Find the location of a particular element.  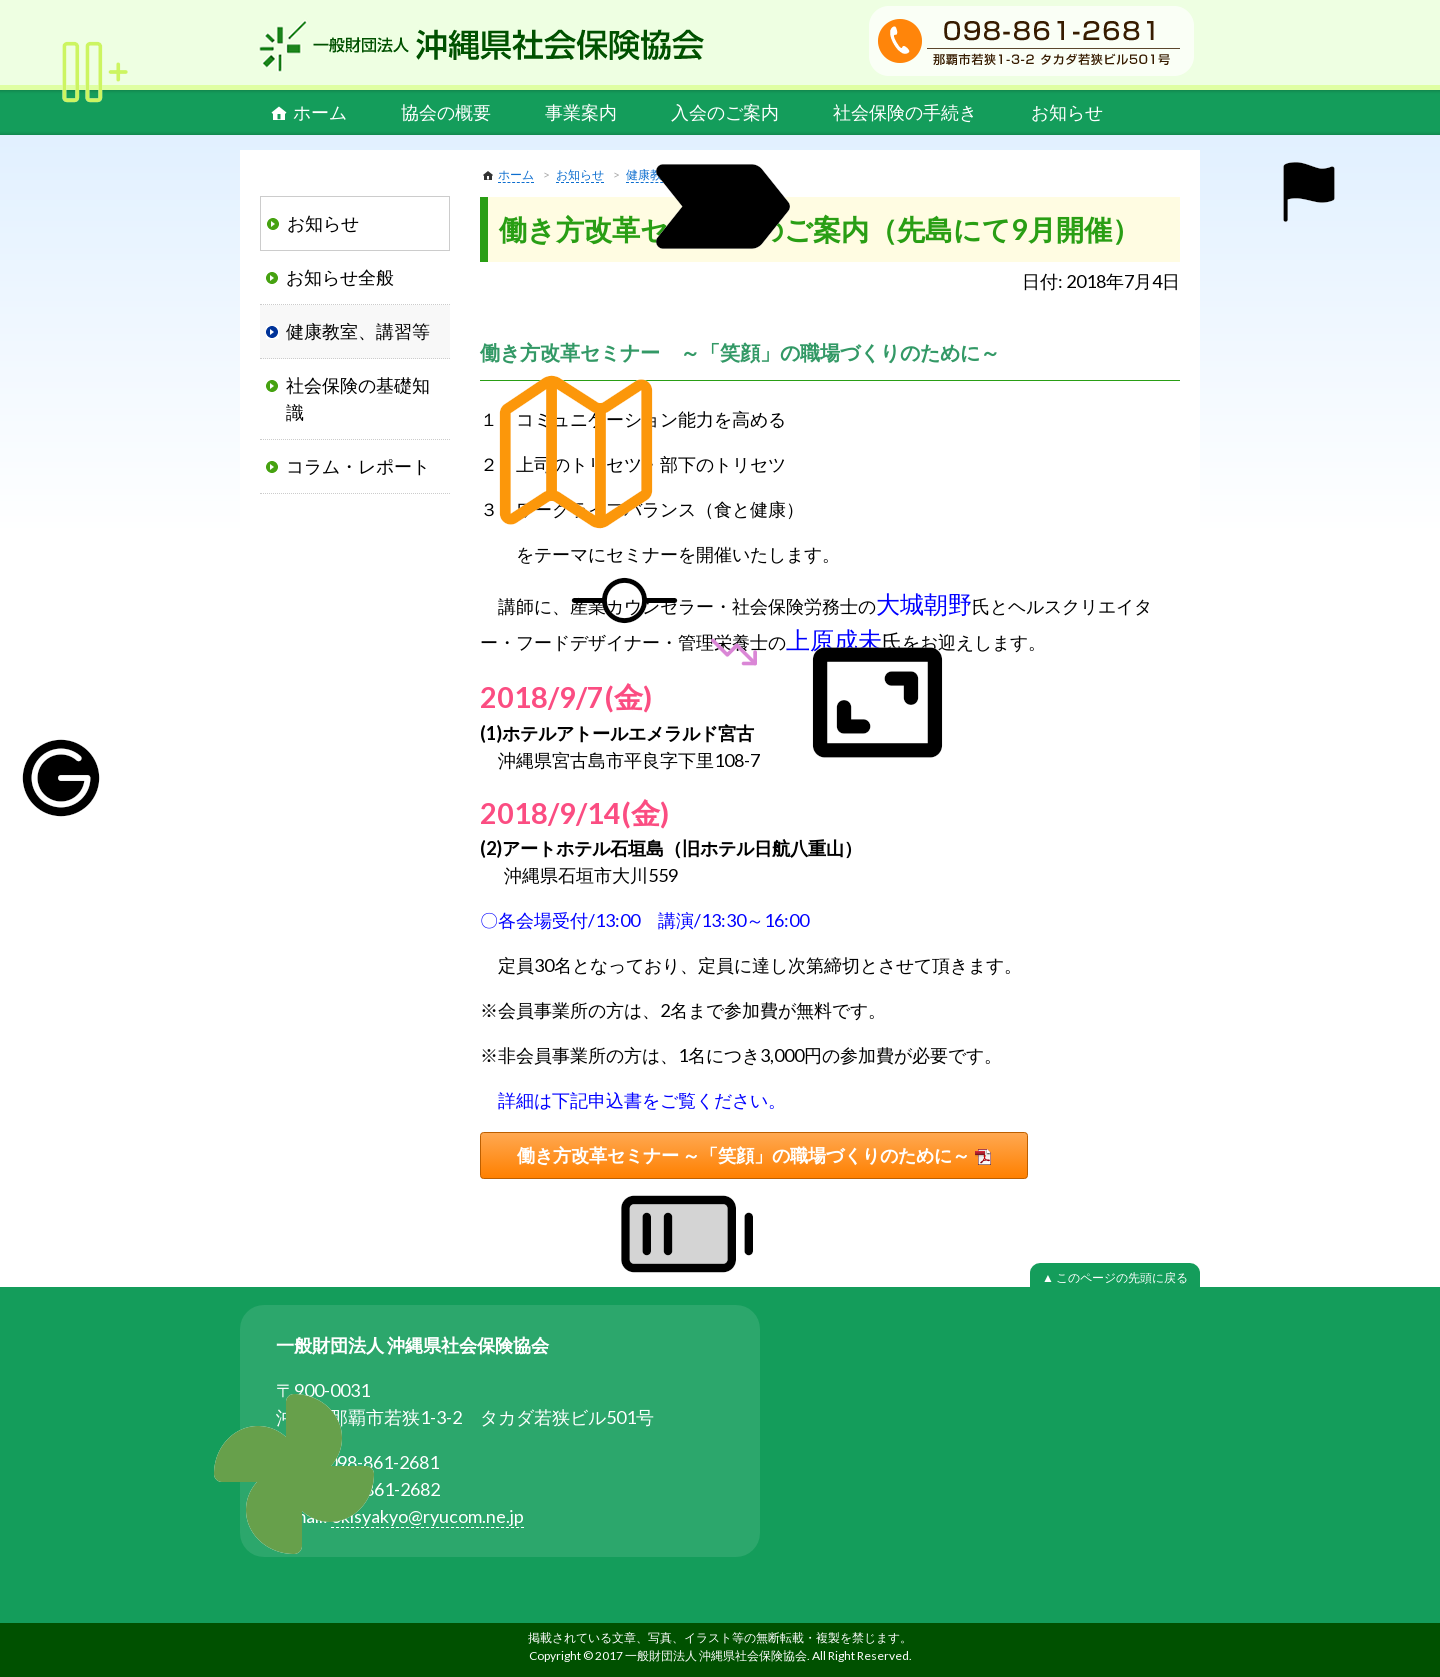

enter fullscreen mode is located at coordinates (877, 702).